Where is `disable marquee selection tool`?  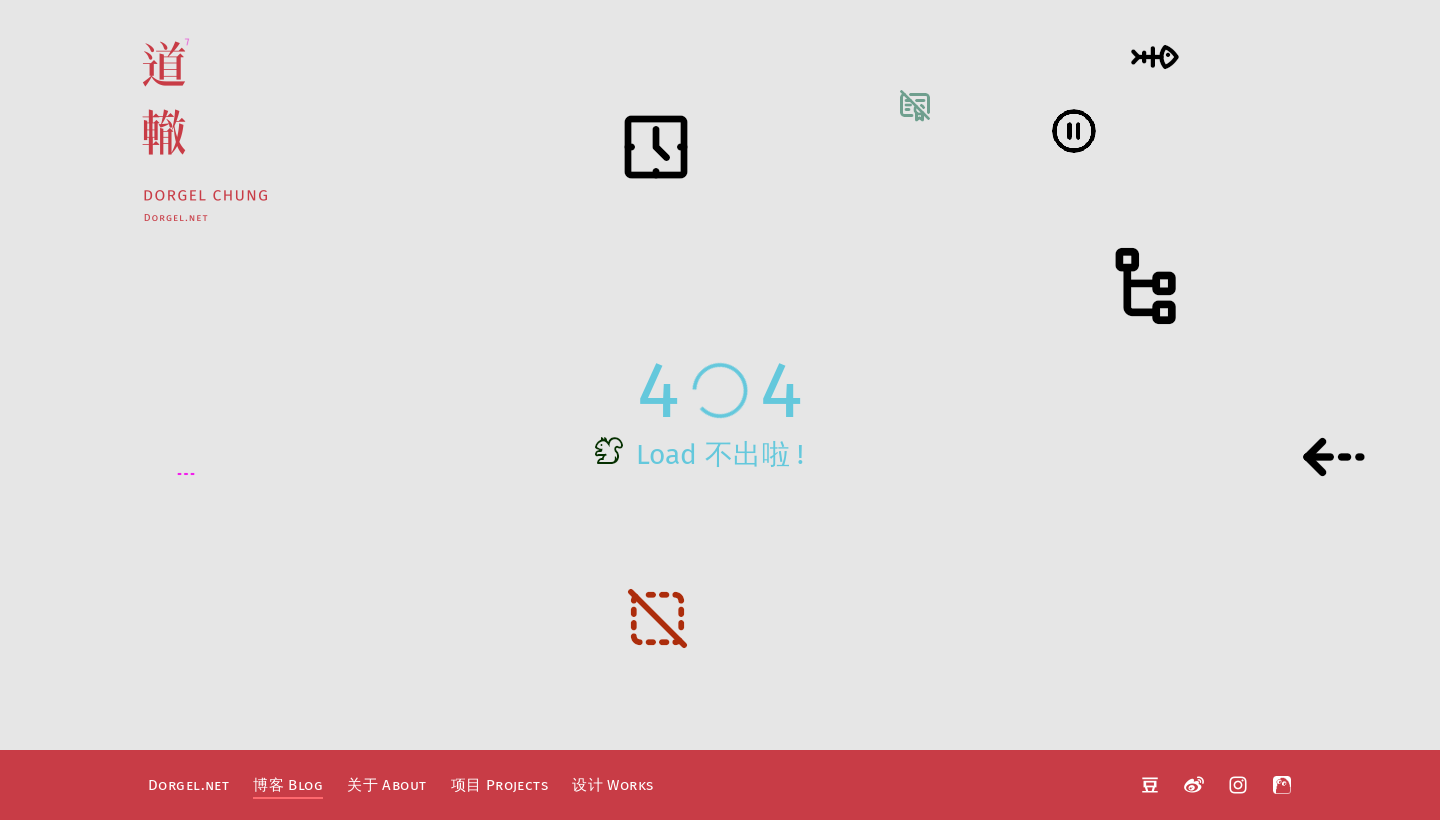
disable marquee selection tool is located at coordinates (657, 618).